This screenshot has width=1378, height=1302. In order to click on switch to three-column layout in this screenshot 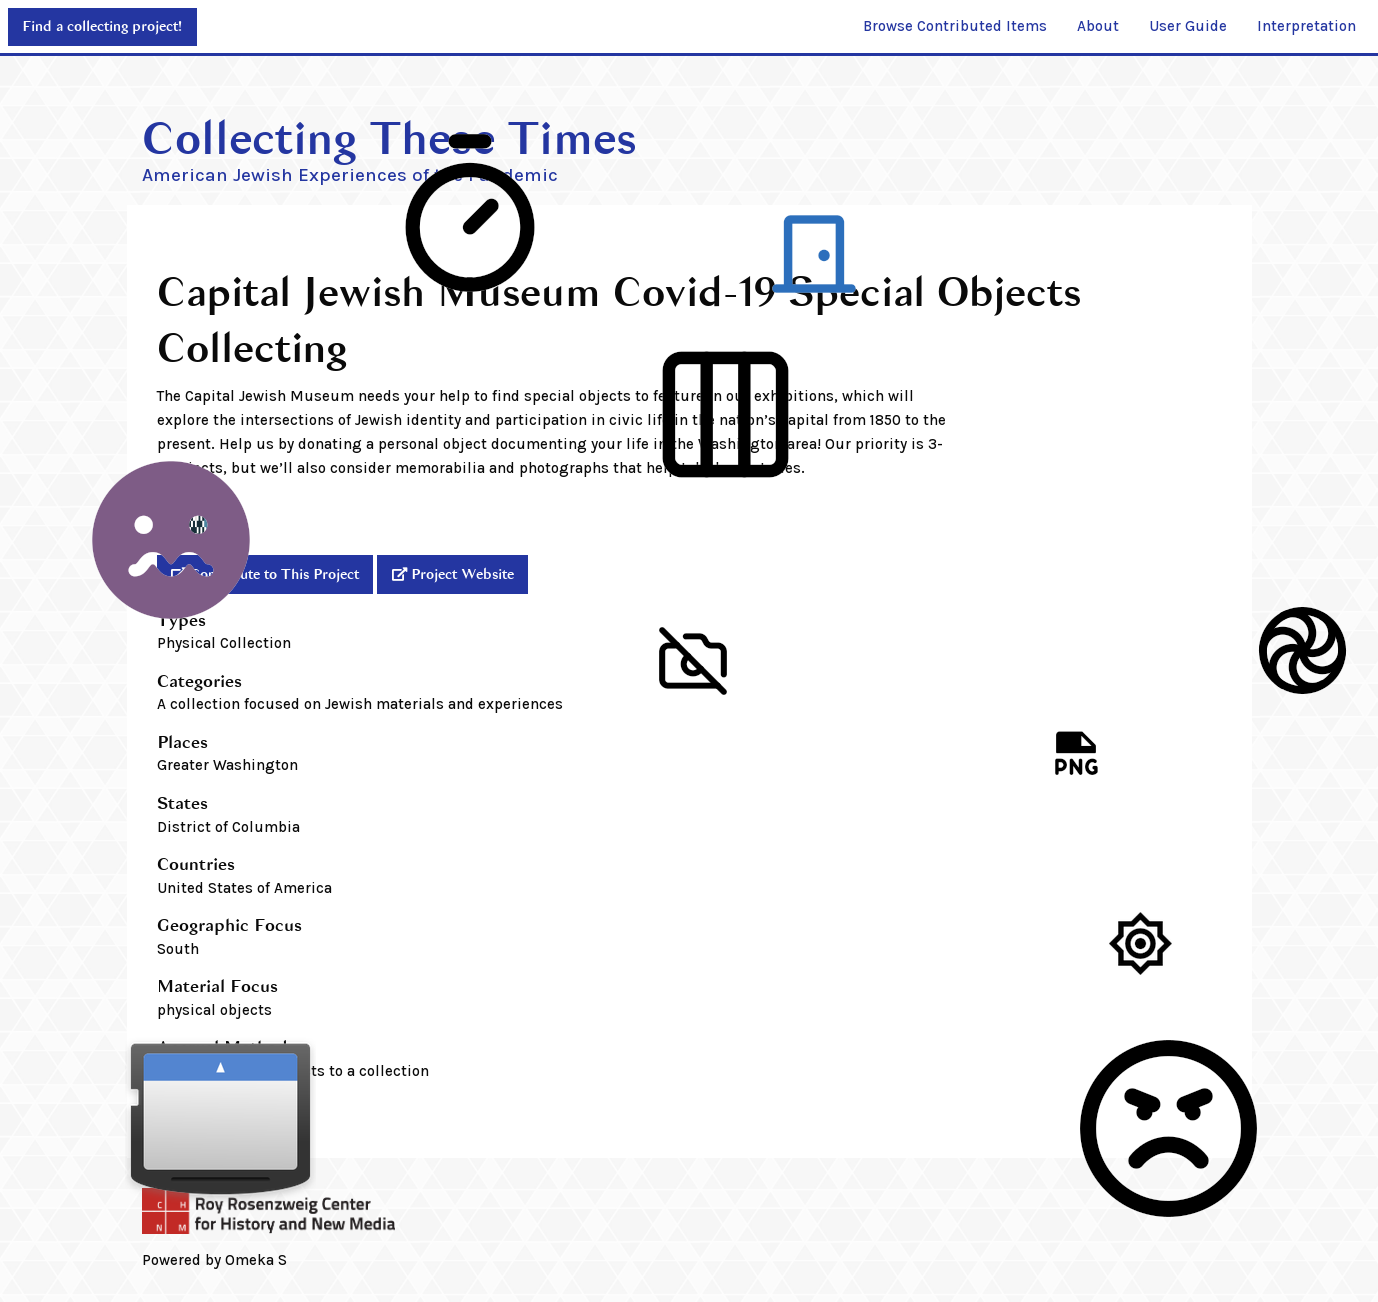, I will do `click(725, 414)`.